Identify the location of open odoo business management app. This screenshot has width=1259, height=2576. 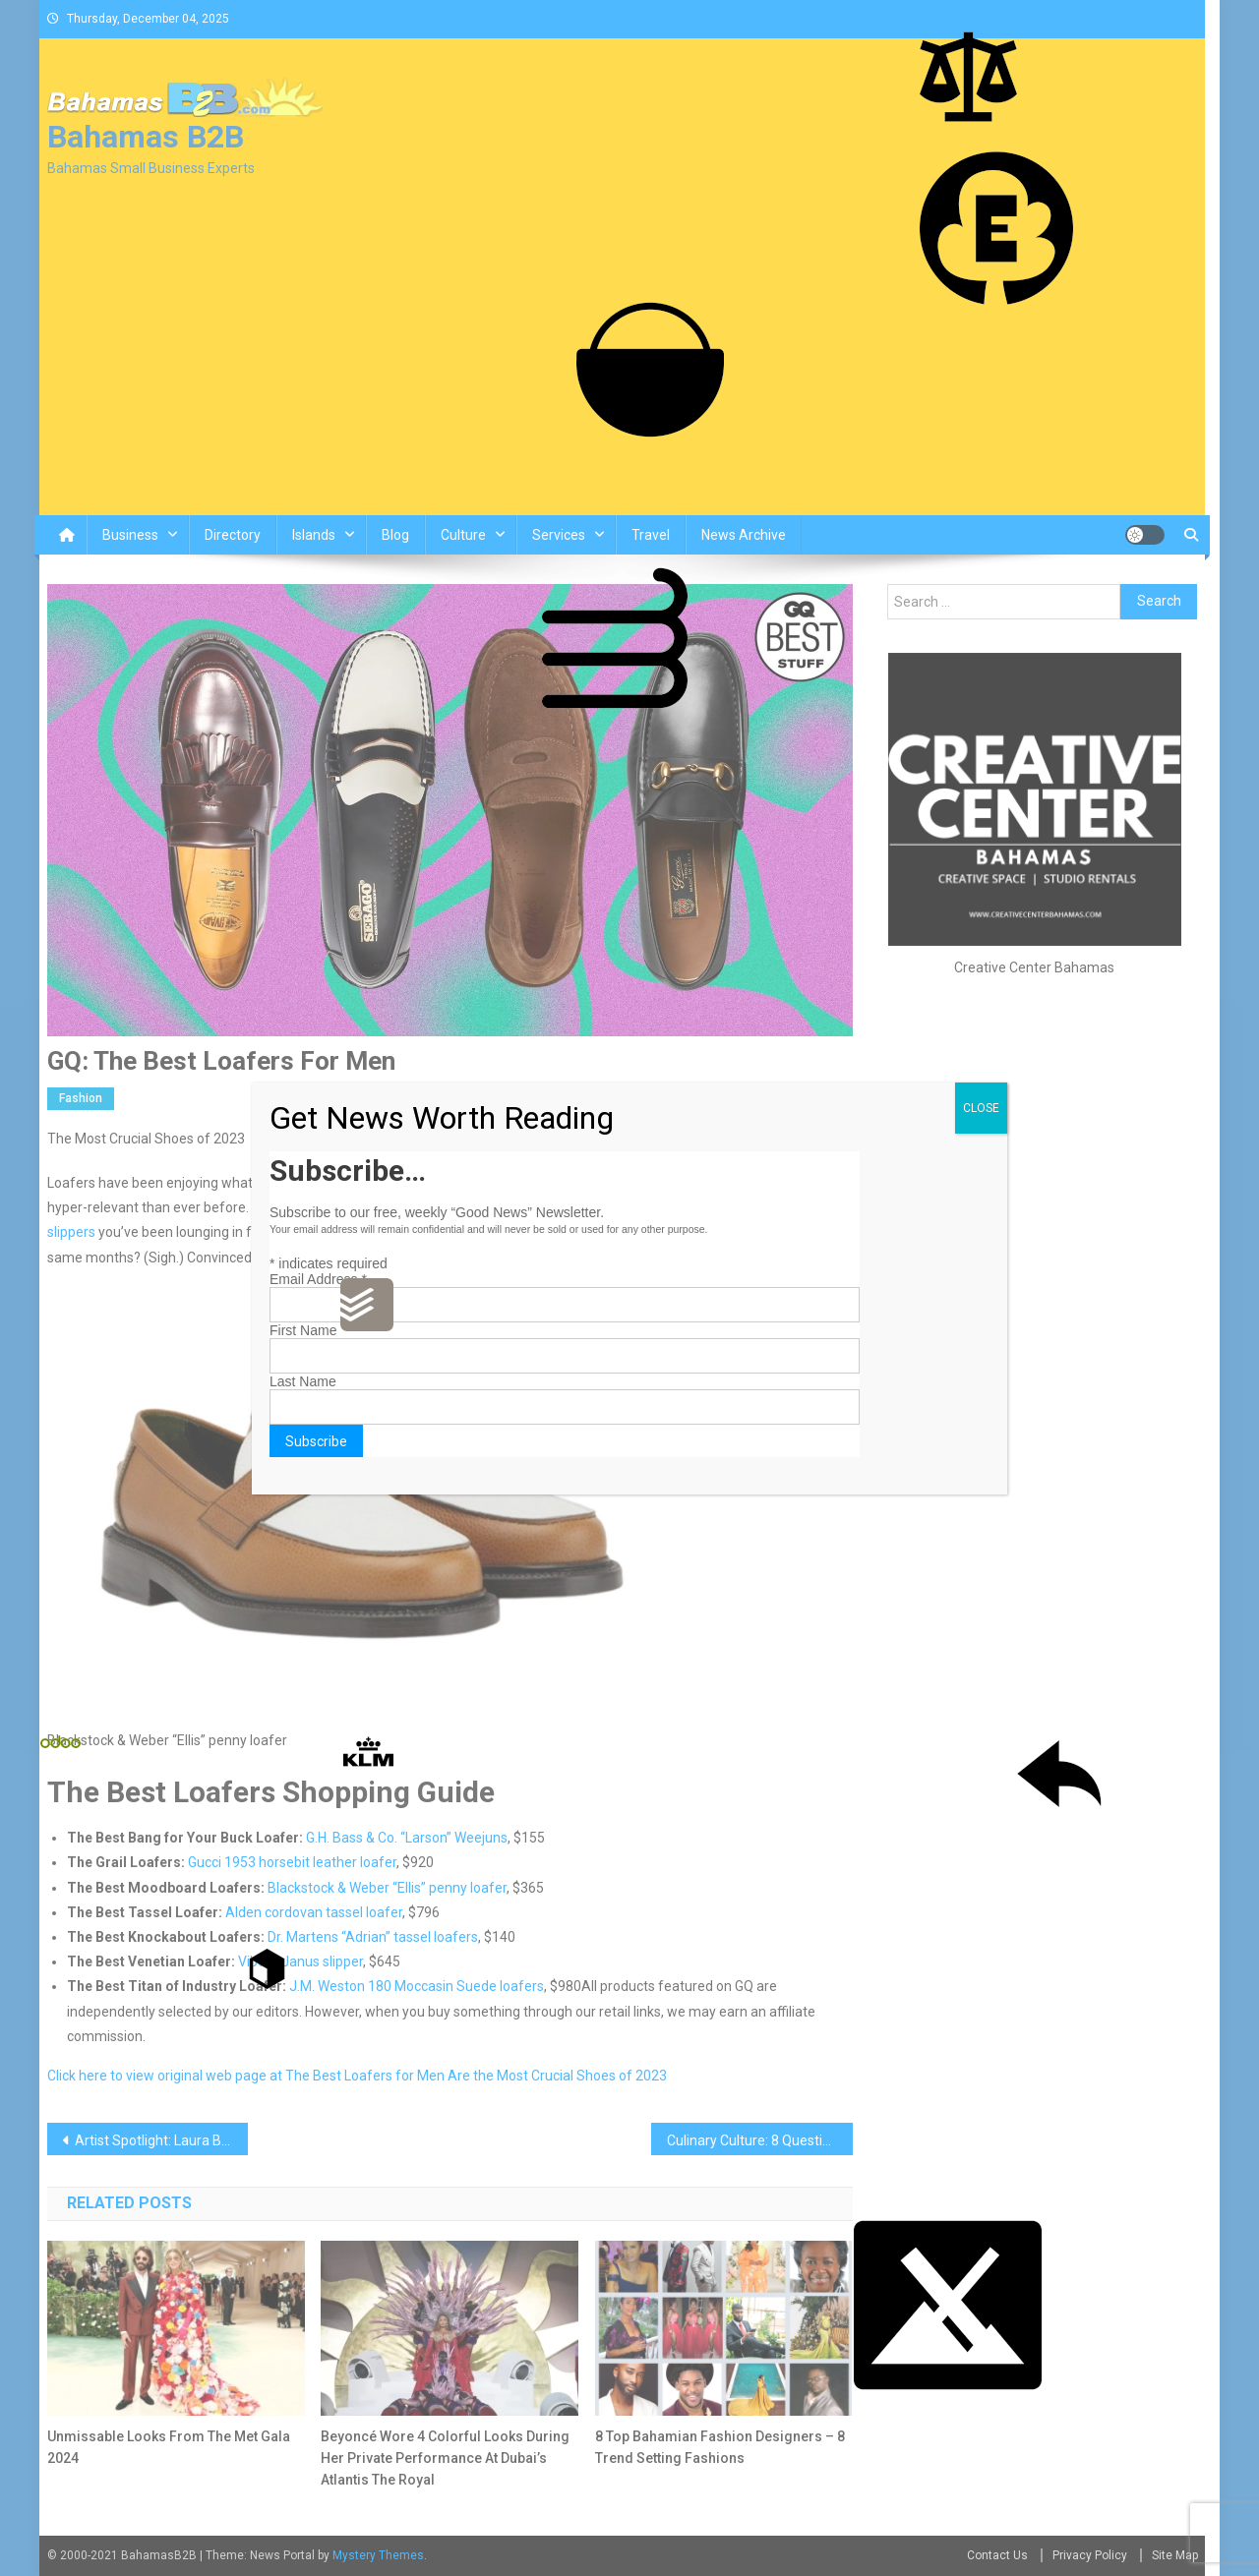
(60, 1741).